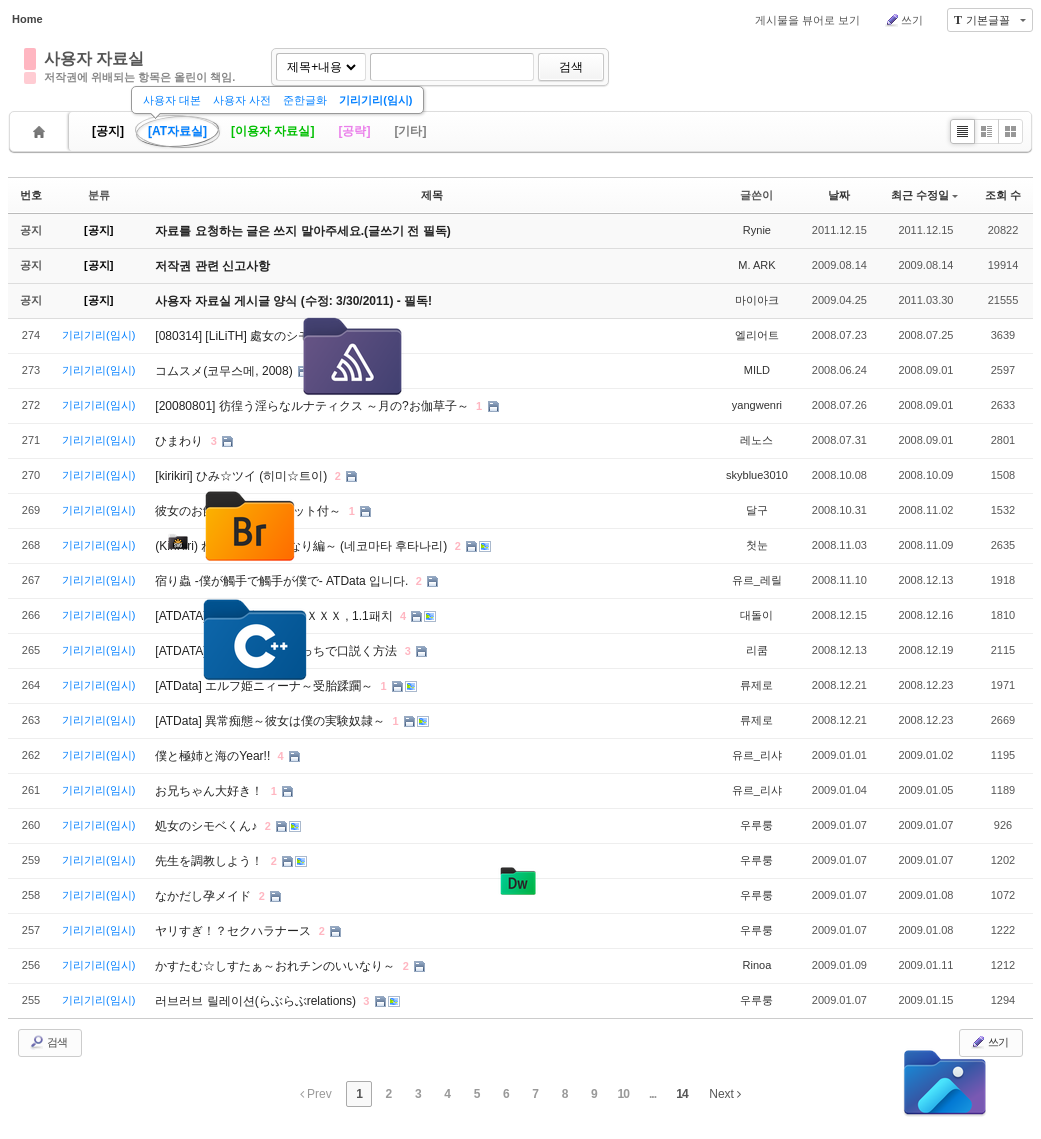 Image resolution: width=1041 pixels, height=1139 pixels. Describe the element at coordinates (518, 882) in the screenshot. I see `folder containing Adobe Dreamweaver project files` at that location.